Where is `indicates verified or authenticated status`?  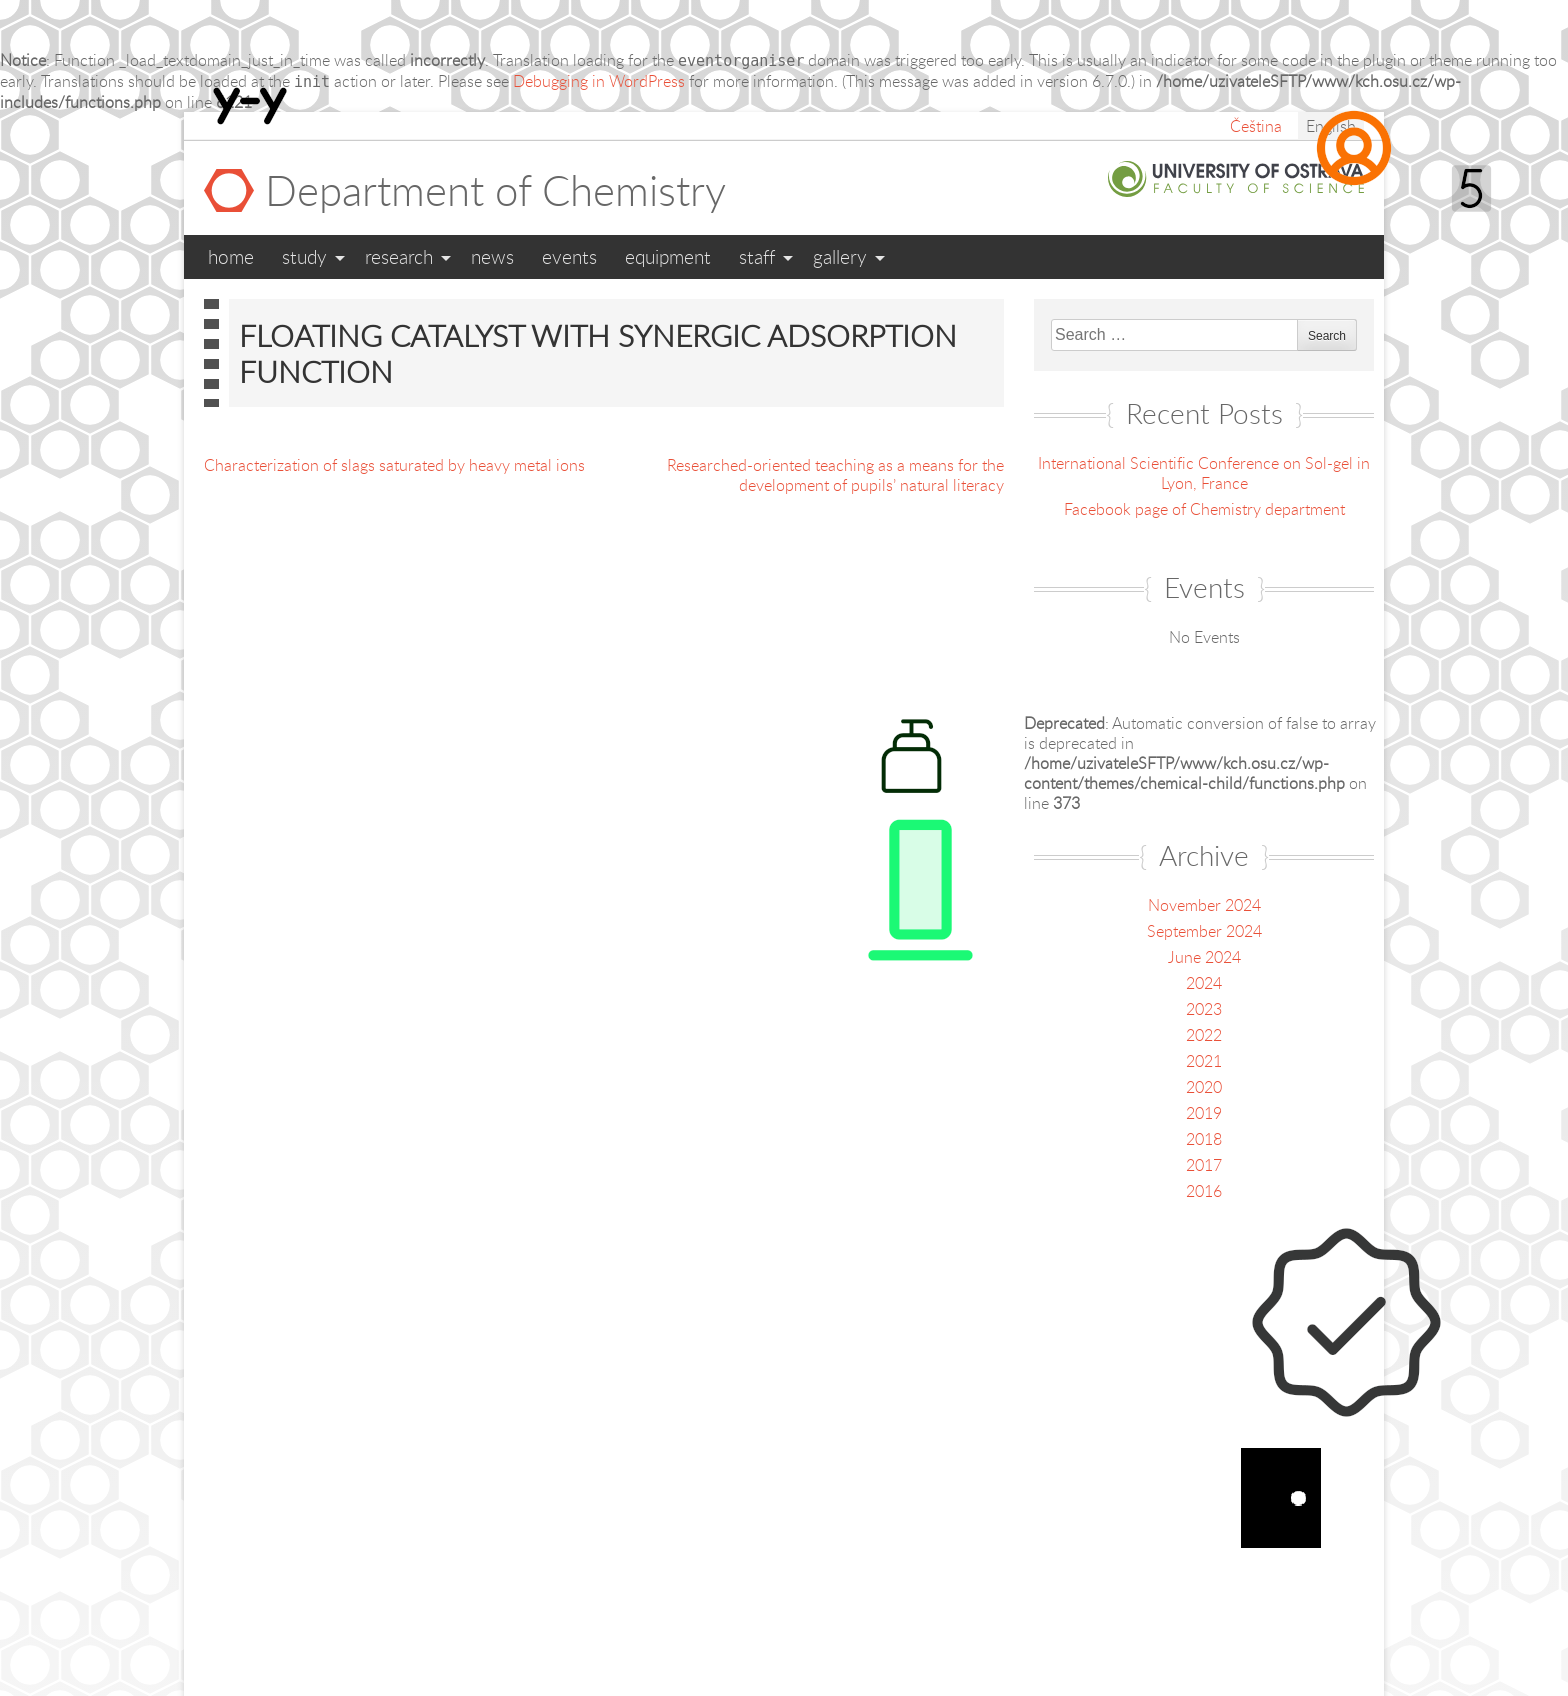 indicates verified or authenticated status is located at coordinates (1346, 1322).